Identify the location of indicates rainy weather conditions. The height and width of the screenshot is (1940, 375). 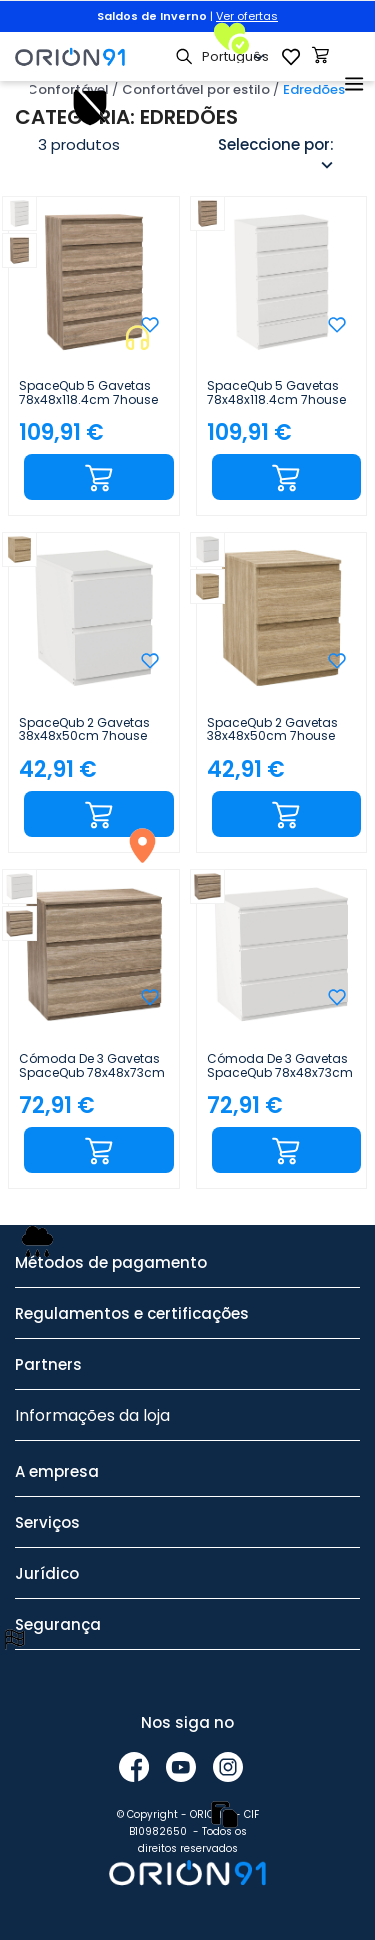
(37, 1241).